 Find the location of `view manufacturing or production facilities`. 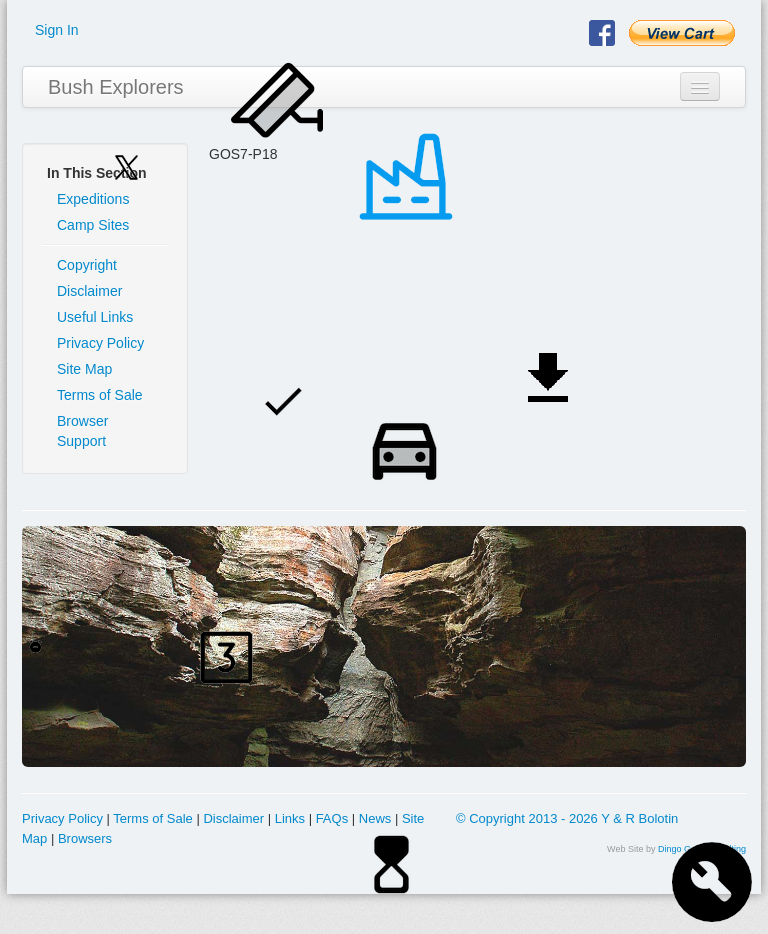

view manufacturing or production facilities is located at coordinates (406, 180).